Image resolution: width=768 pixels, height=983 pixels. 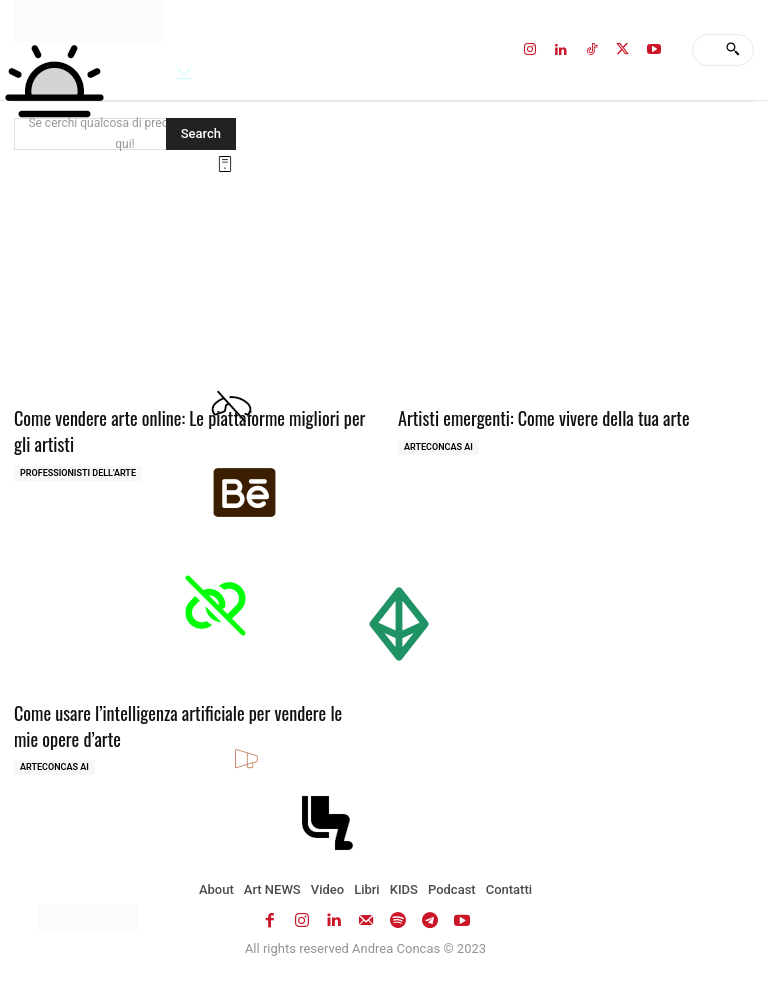 I want to click on ethereum cryptocurrency symbol, so click(x=399, y=624).